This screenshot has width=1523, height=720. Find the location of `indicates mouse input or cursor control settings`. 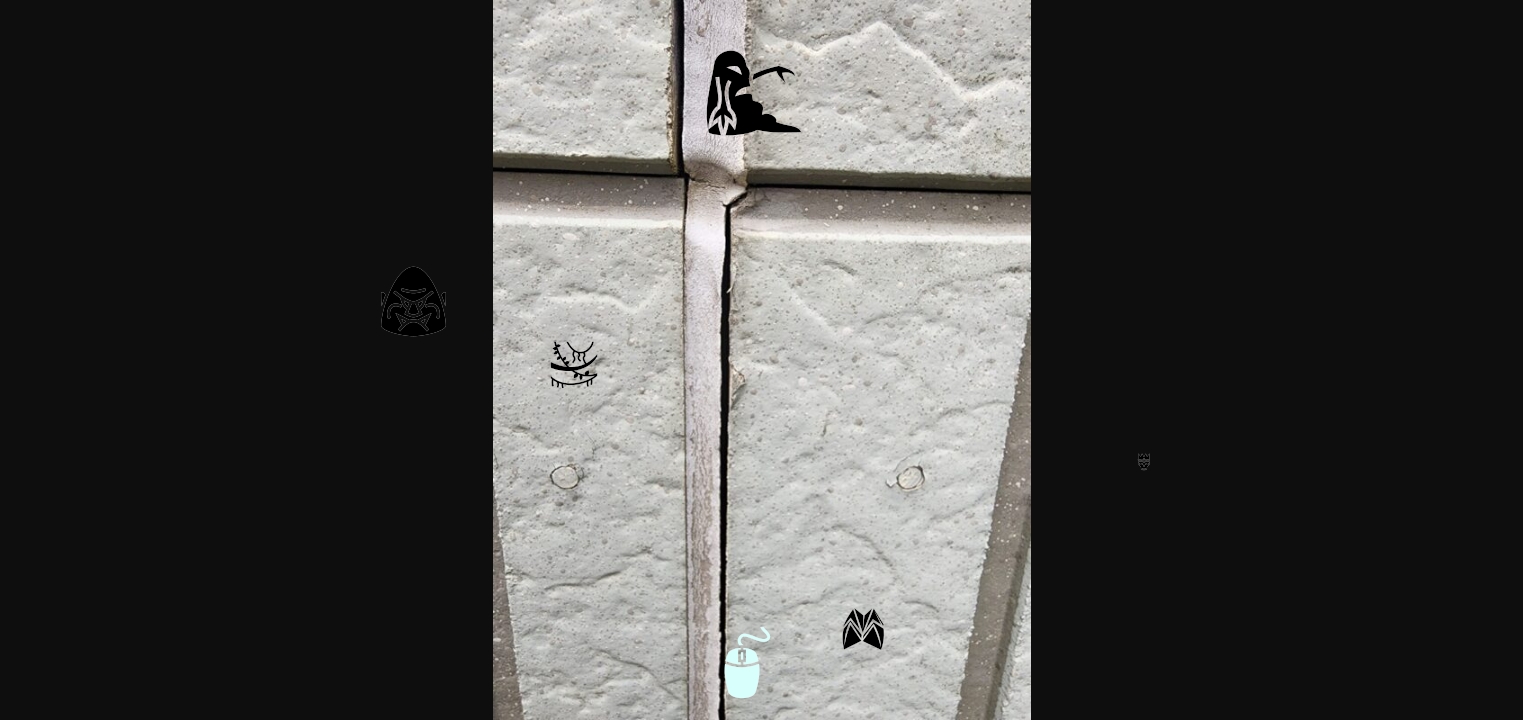

indicates mouse input or cursor control settings is located at coordinates (746, 664).